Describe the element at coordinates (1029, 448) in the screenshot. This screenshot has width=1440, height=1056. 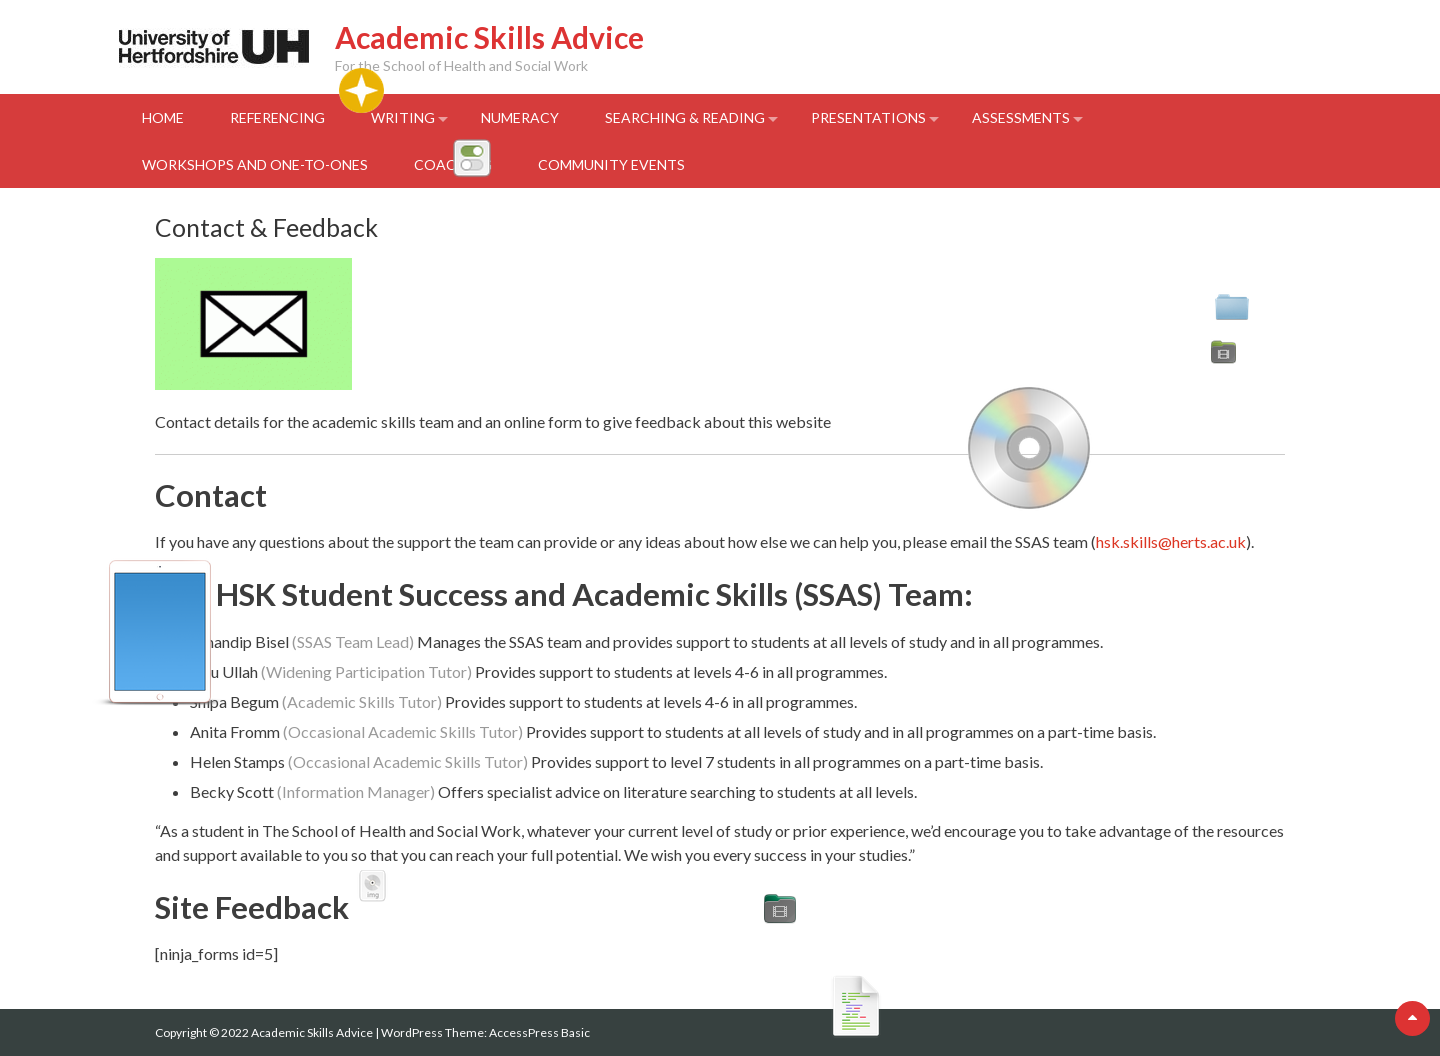
I see `insert or eject optical disc media` at that location.